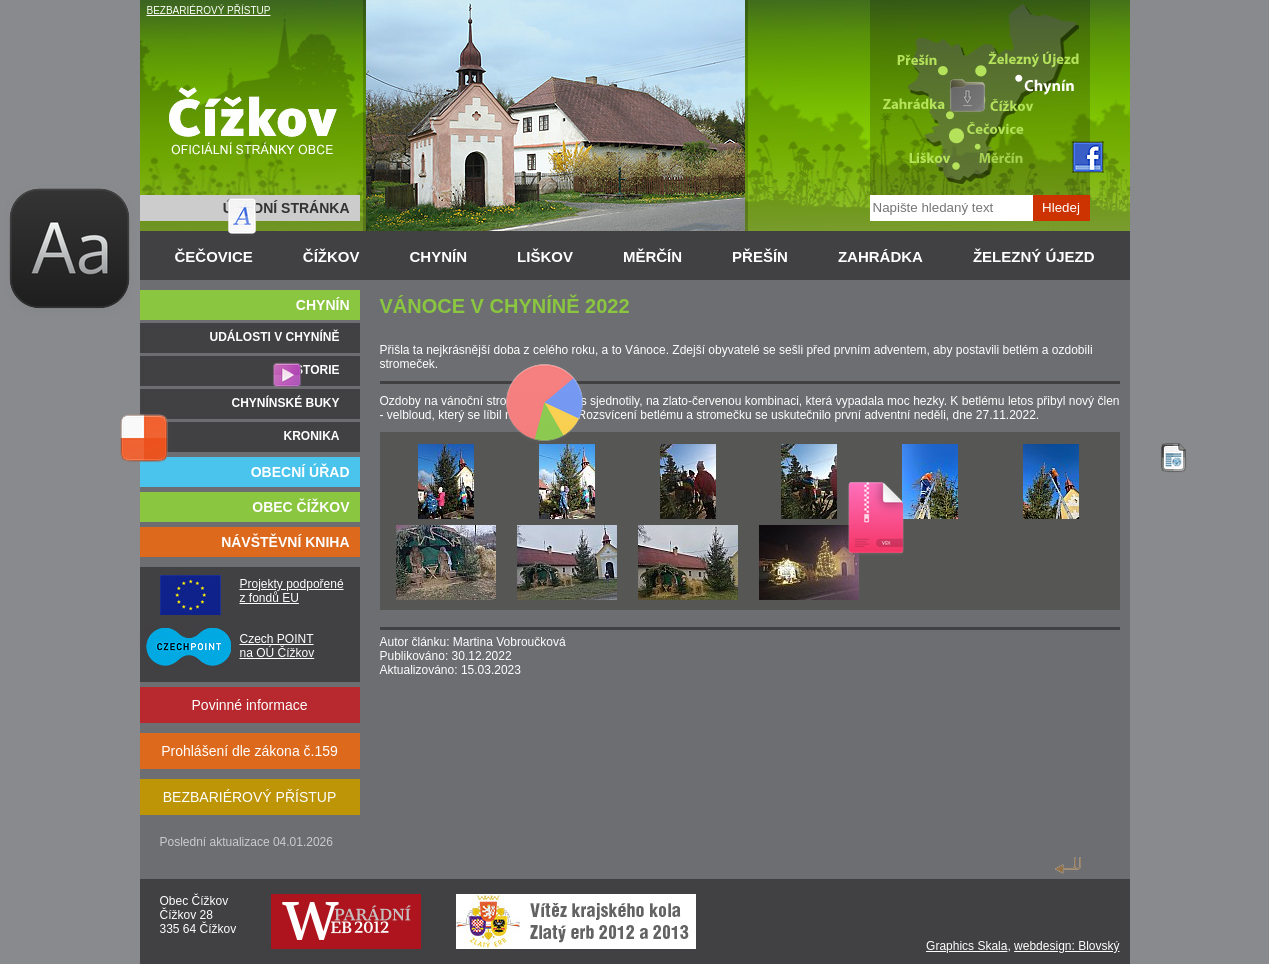  I want to click on reply to all recipients of an email, so click(1067, 863).